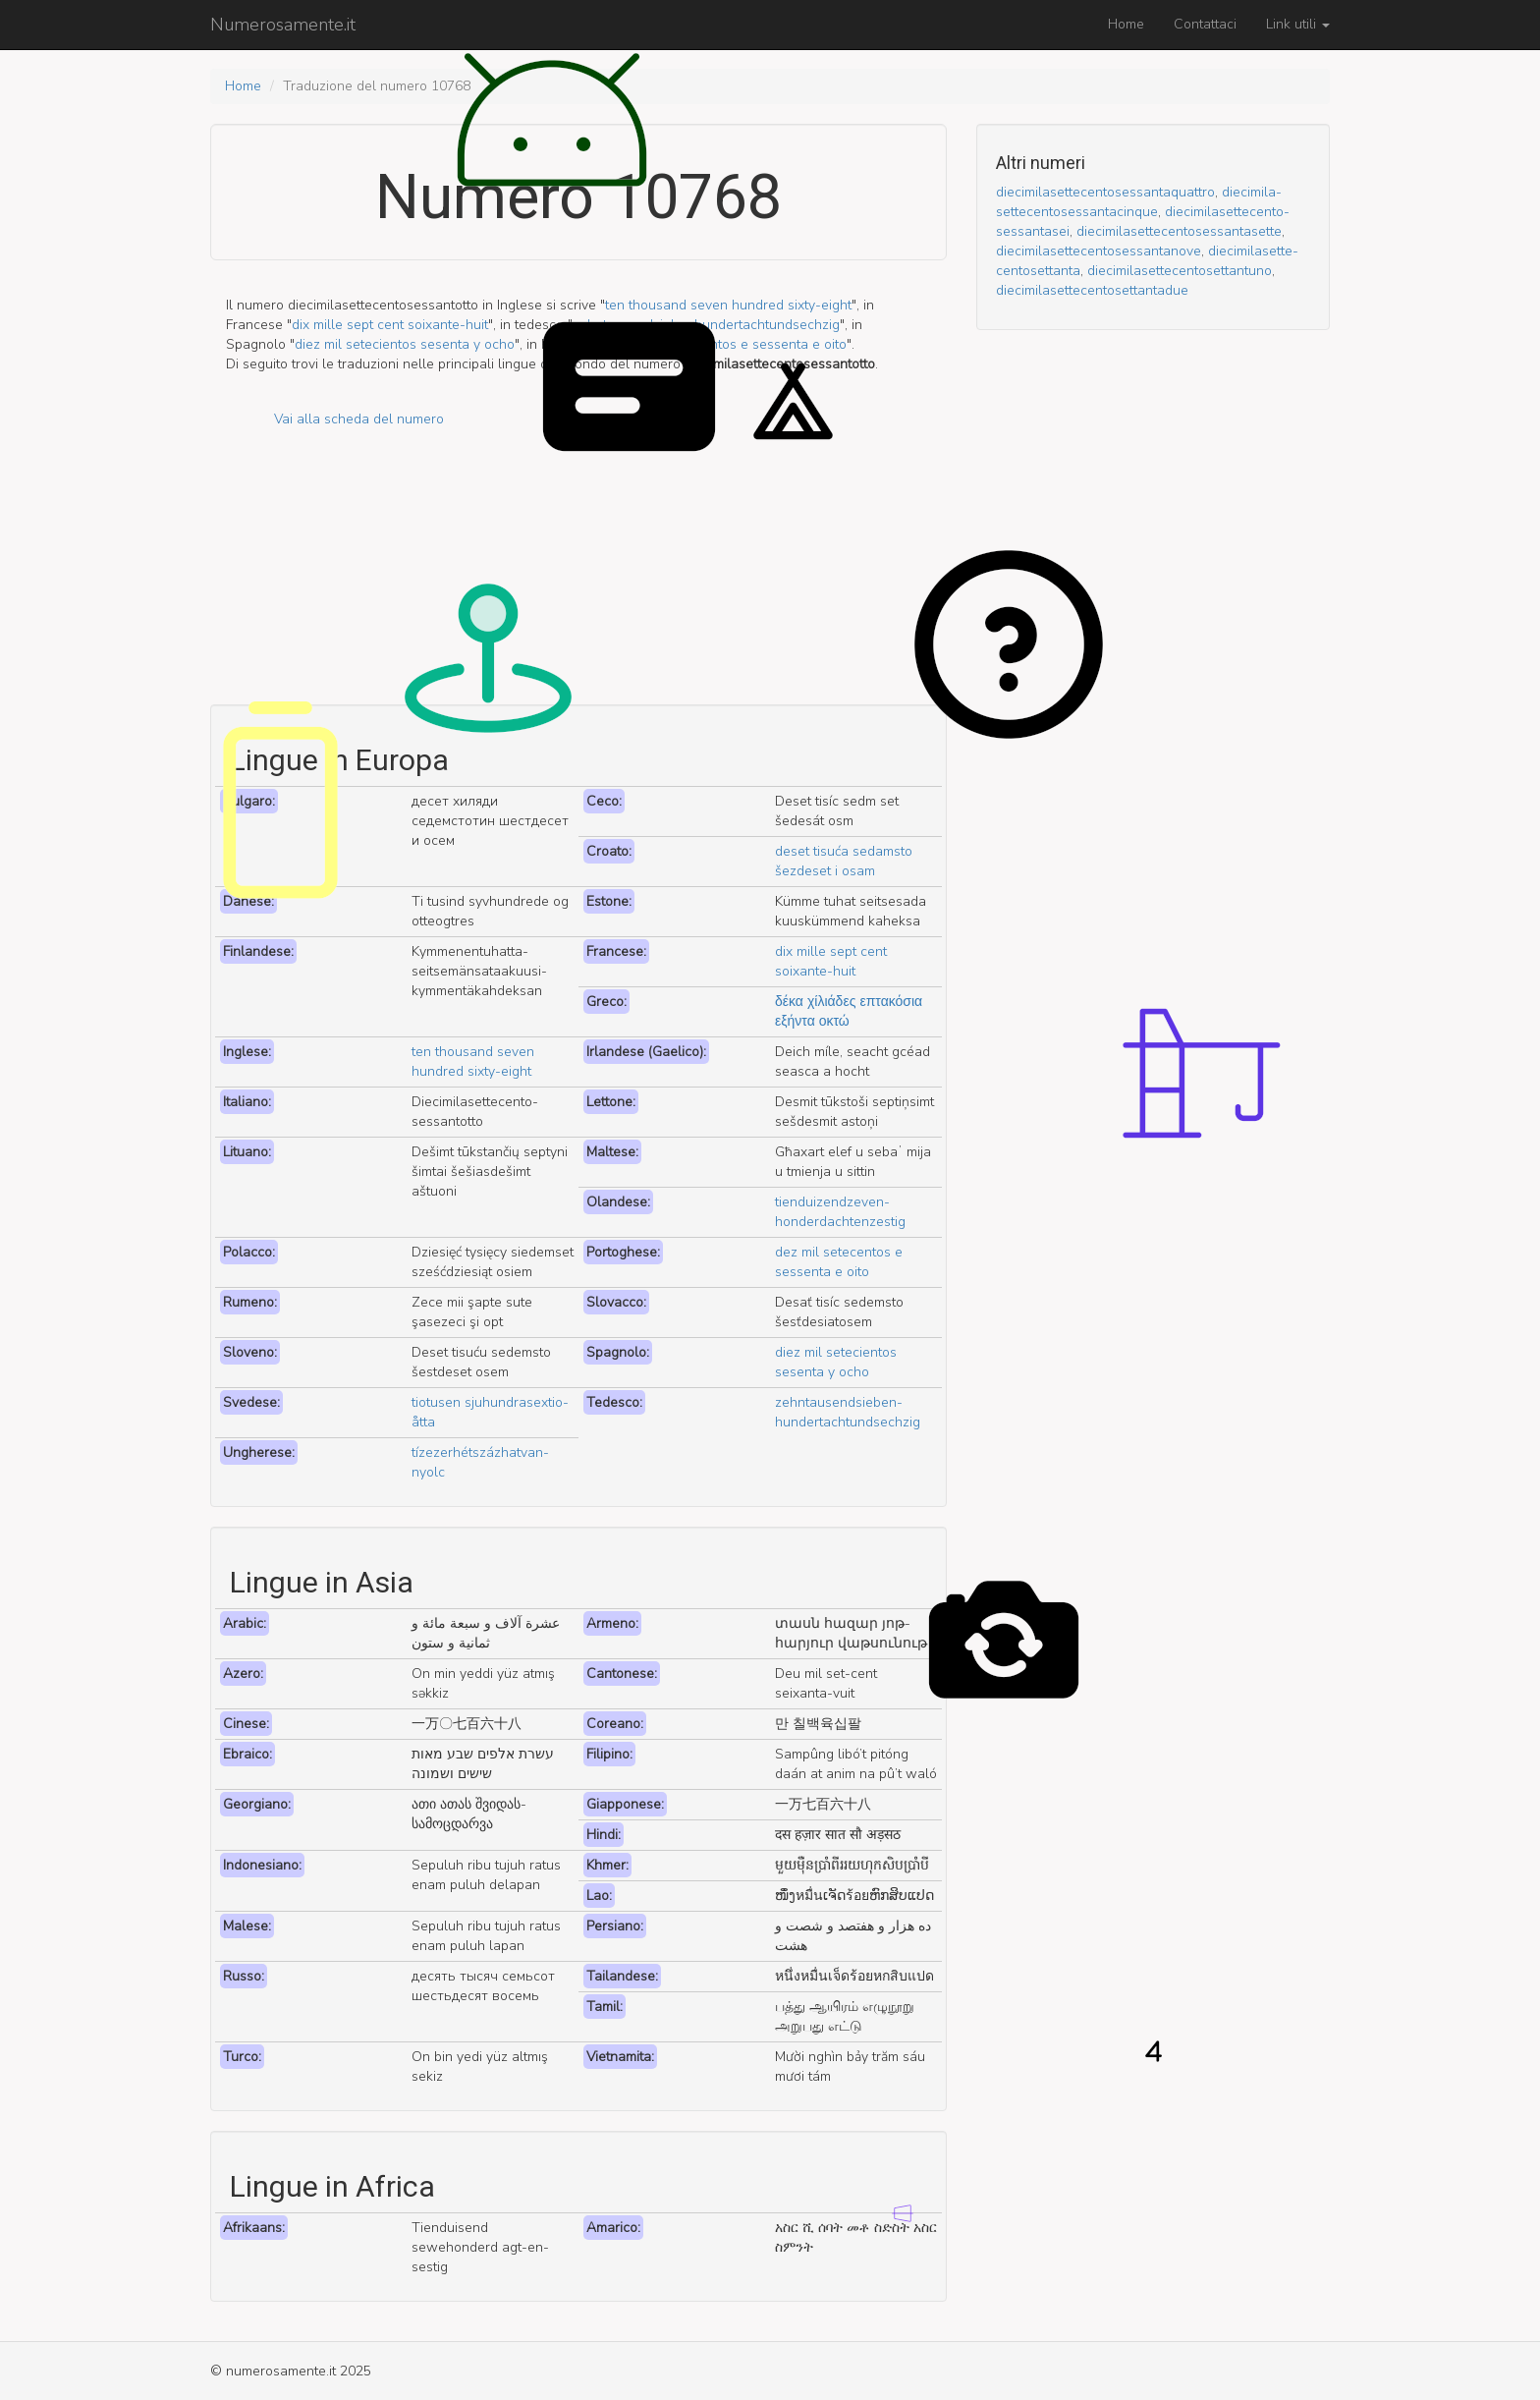 The height and width of the screenshot is (2400, 1540). Describe the element at coordinates (552, 127) in the screenshot. I see `android operating system logo` at that location.